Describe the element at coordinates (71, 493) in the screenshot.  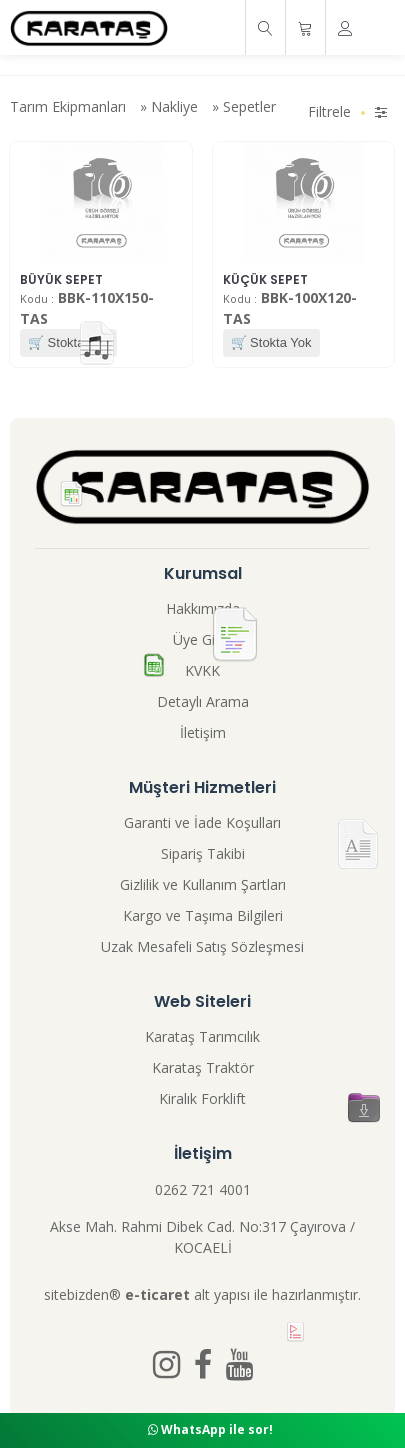
I see `open a spreadsheet file` at that location.